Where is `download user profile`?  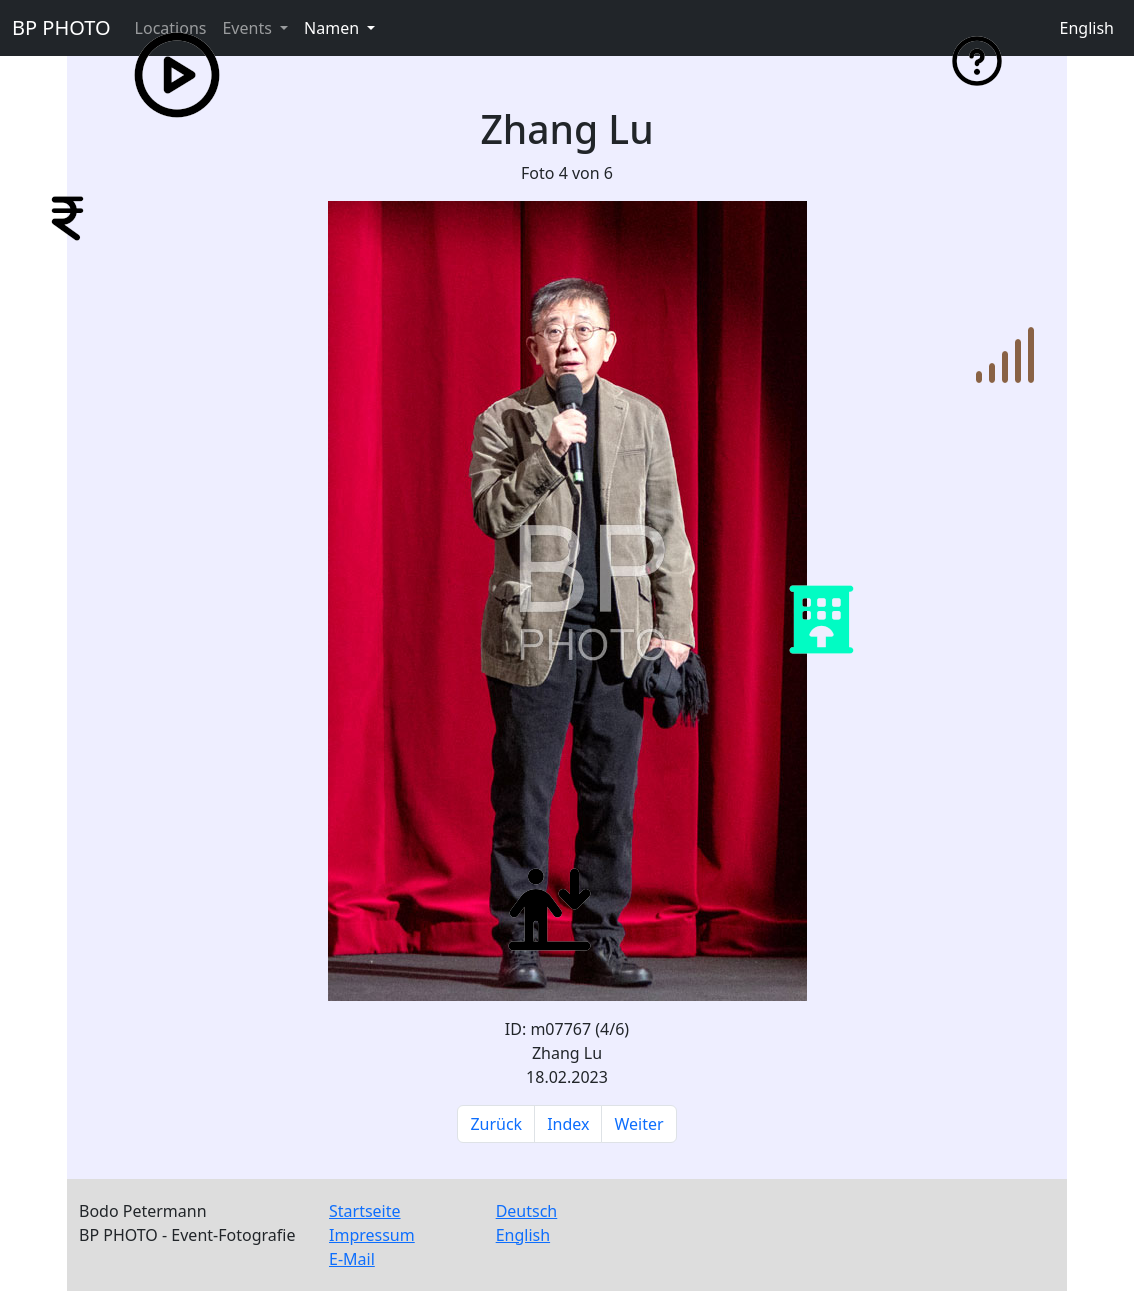
download user profile is located at coordinates (549, 909).